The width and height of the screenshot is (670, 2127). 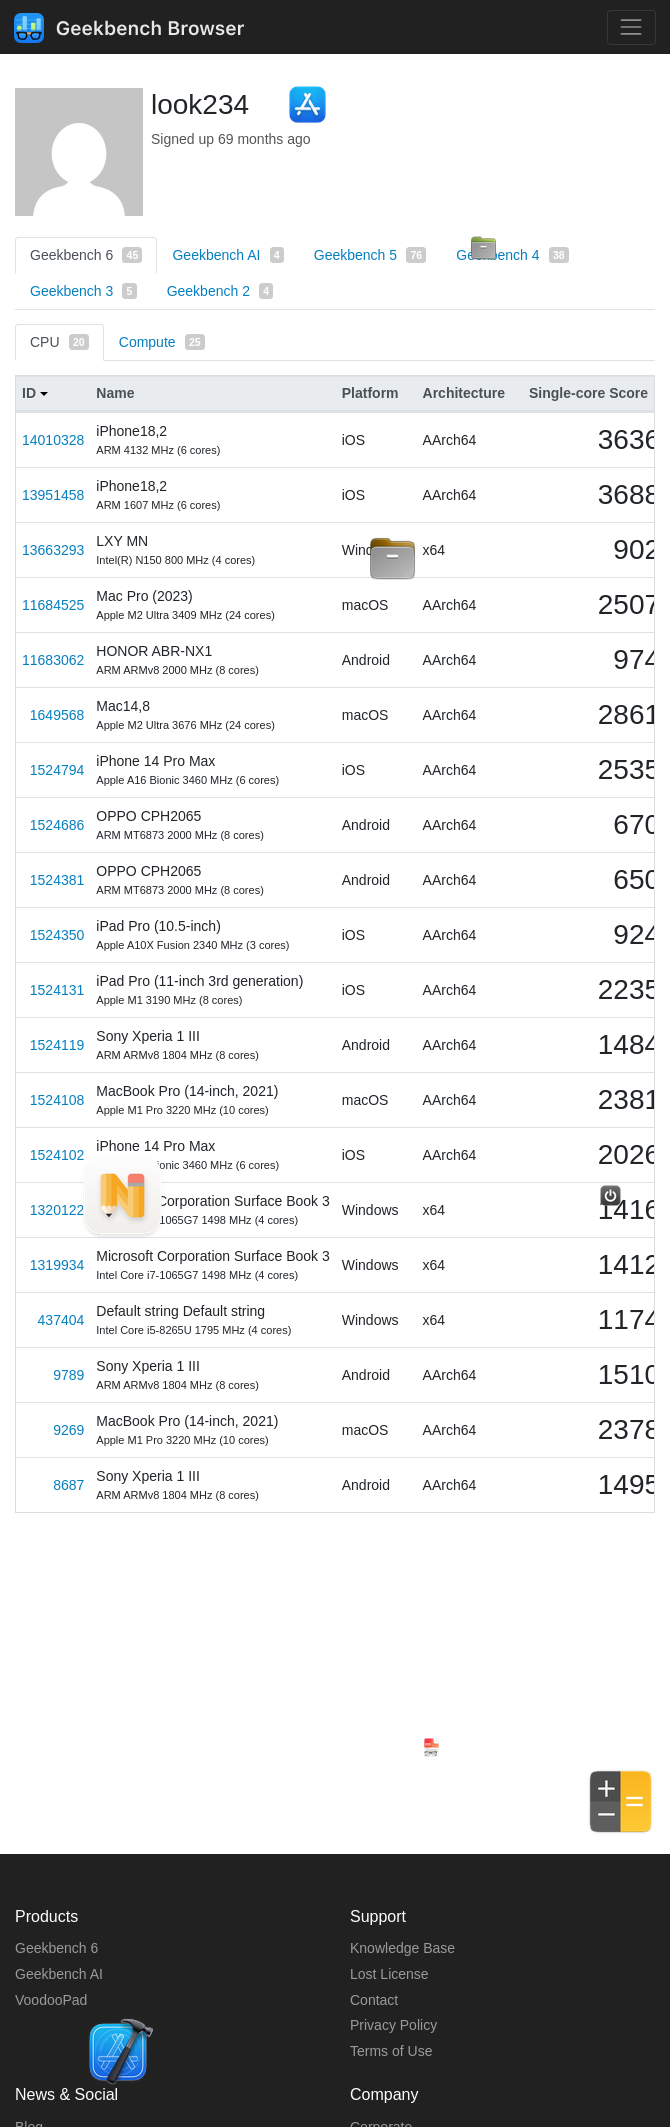 What do you see at coordinates (610, 1195) in the screenshot?
I see `open session or power settings` at bounding box center [610, 1195].